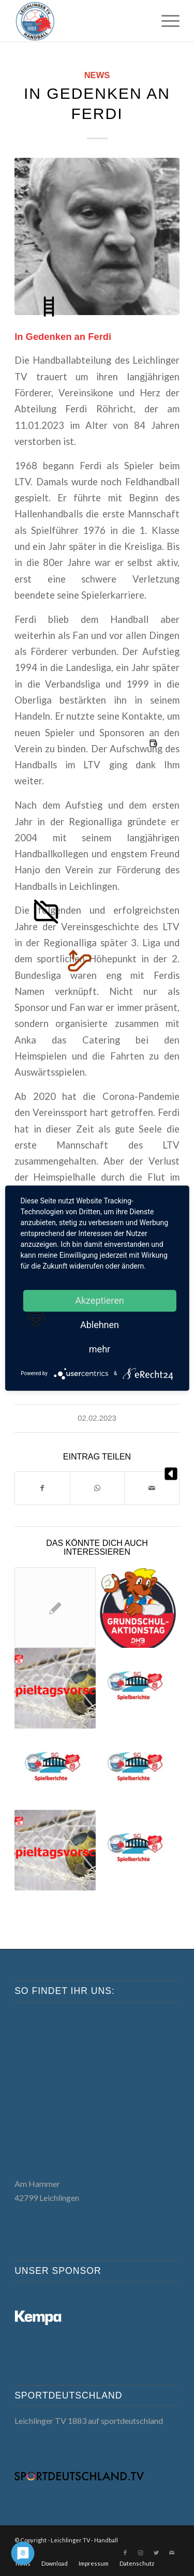 This screenshot has height=2576, width=194. What do you see at coordinates (36, 1319) in the screenshot?
I see `open my oppo account or services` at bounding box center [36, 1319].